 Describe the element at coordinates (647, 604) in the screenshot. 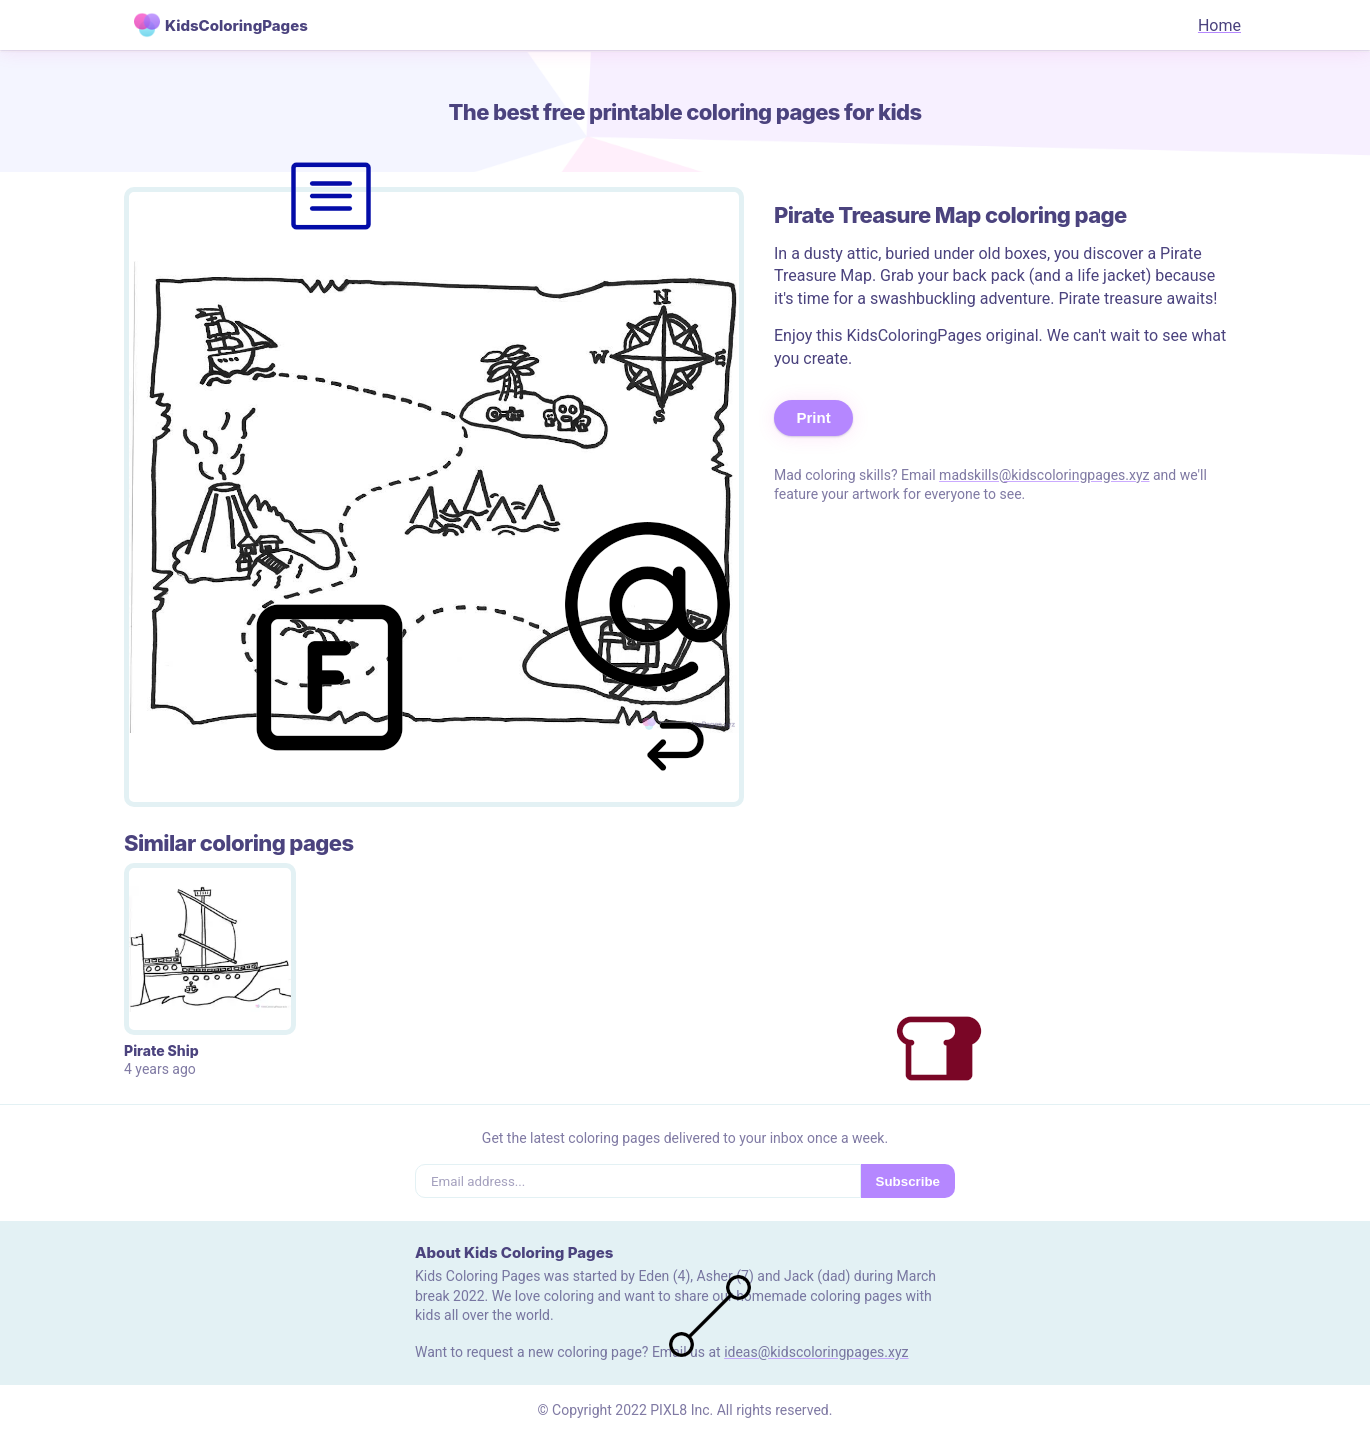

I see `enter an email address` at that location.